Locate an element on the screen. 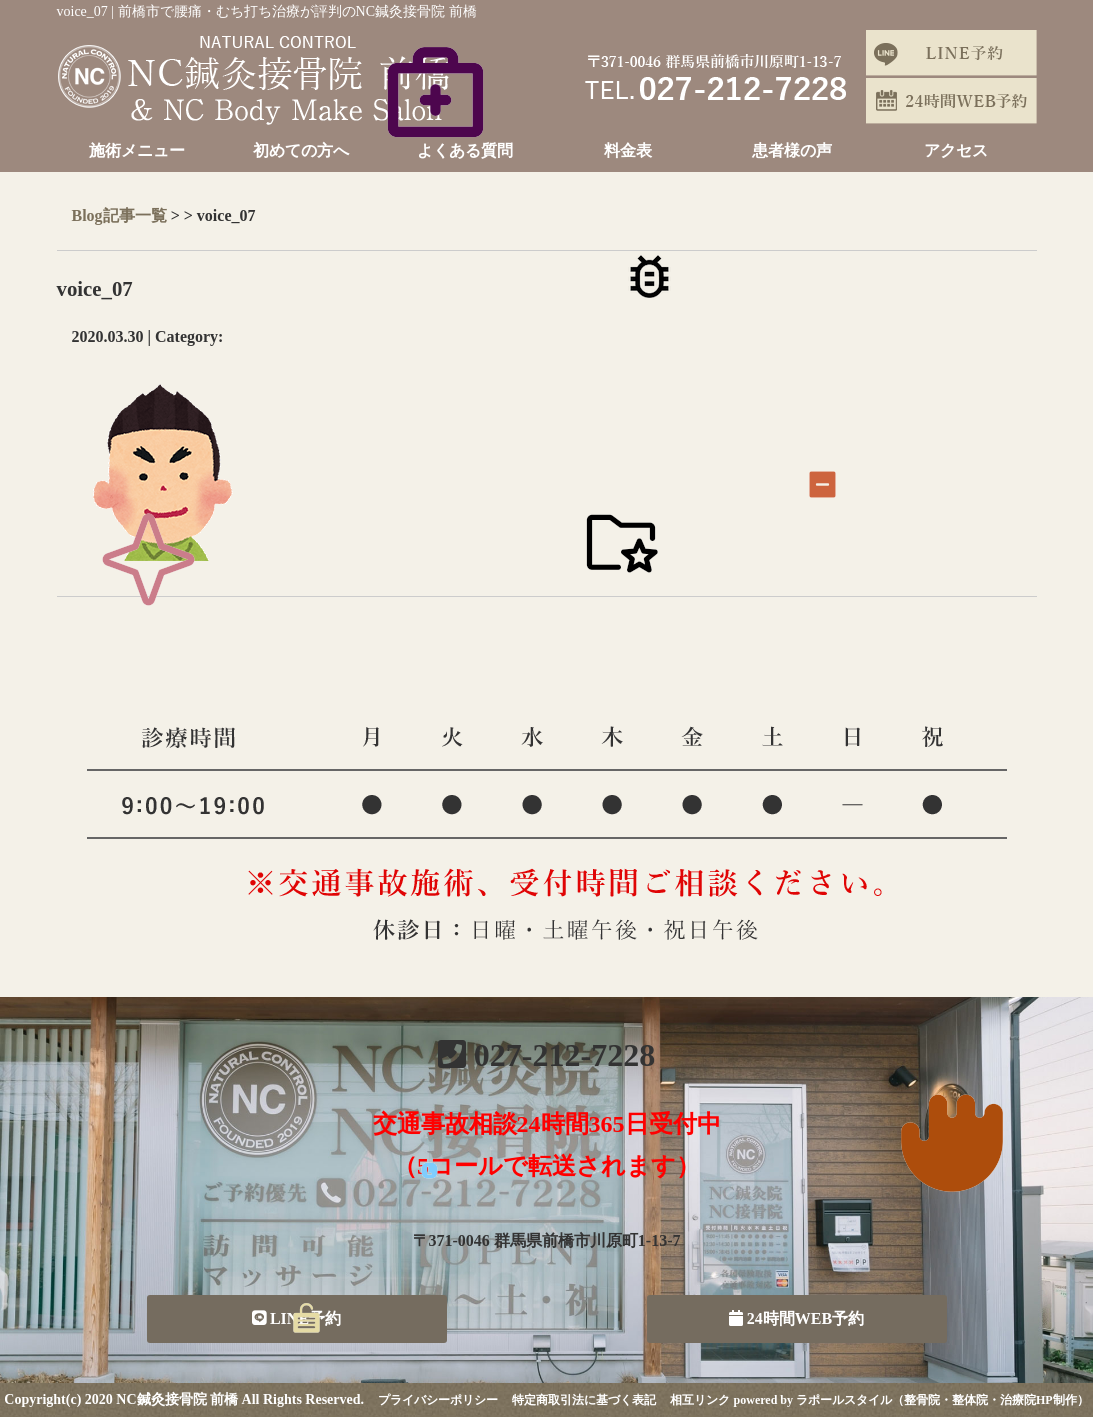 This screenshot has height=1417, width=1093. access your starred or favorite folders is located at coordinates (621, 541).